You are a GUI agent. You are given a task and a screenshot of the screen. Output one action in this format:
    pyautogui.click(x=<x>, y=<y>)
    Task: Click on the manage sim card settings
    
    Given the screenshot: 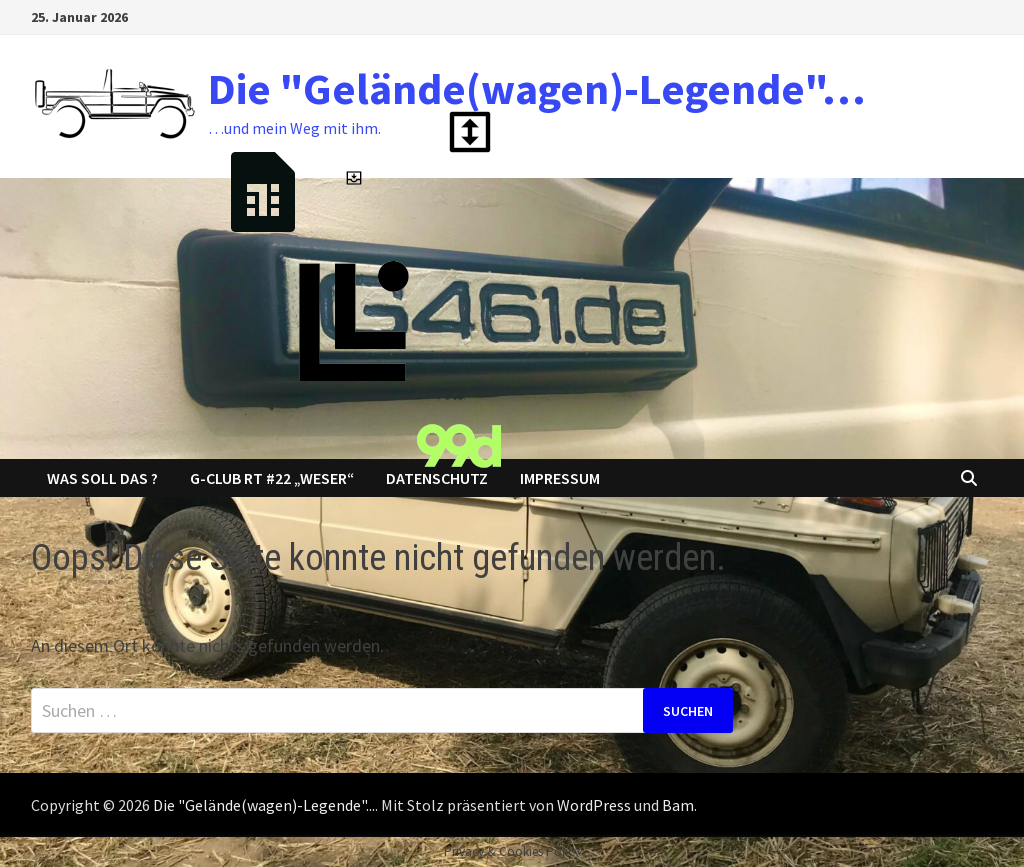 What is the action you would take?
    pyautogui.click(x=263, y=192)
    